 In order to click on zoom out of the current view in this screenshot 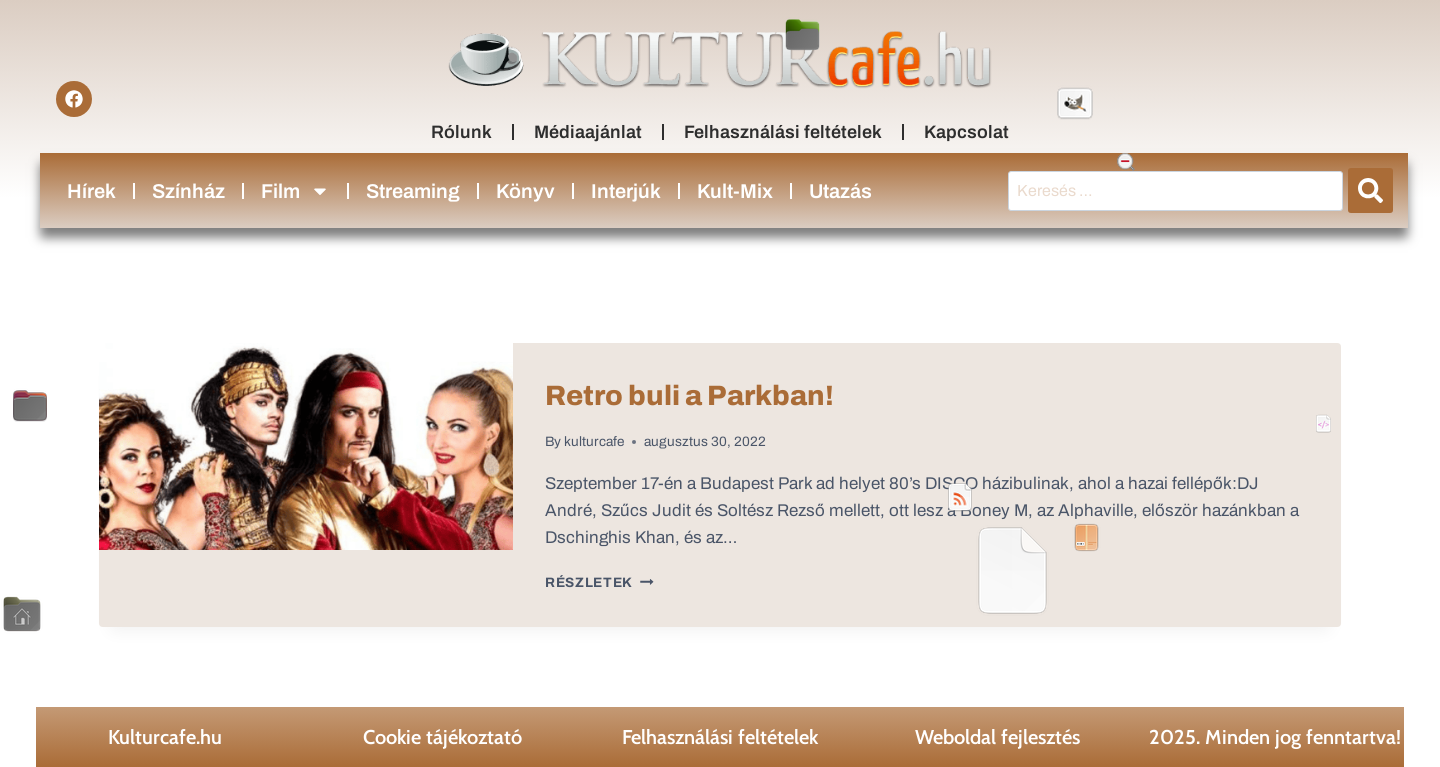, I will do `click(1126, 162)`.